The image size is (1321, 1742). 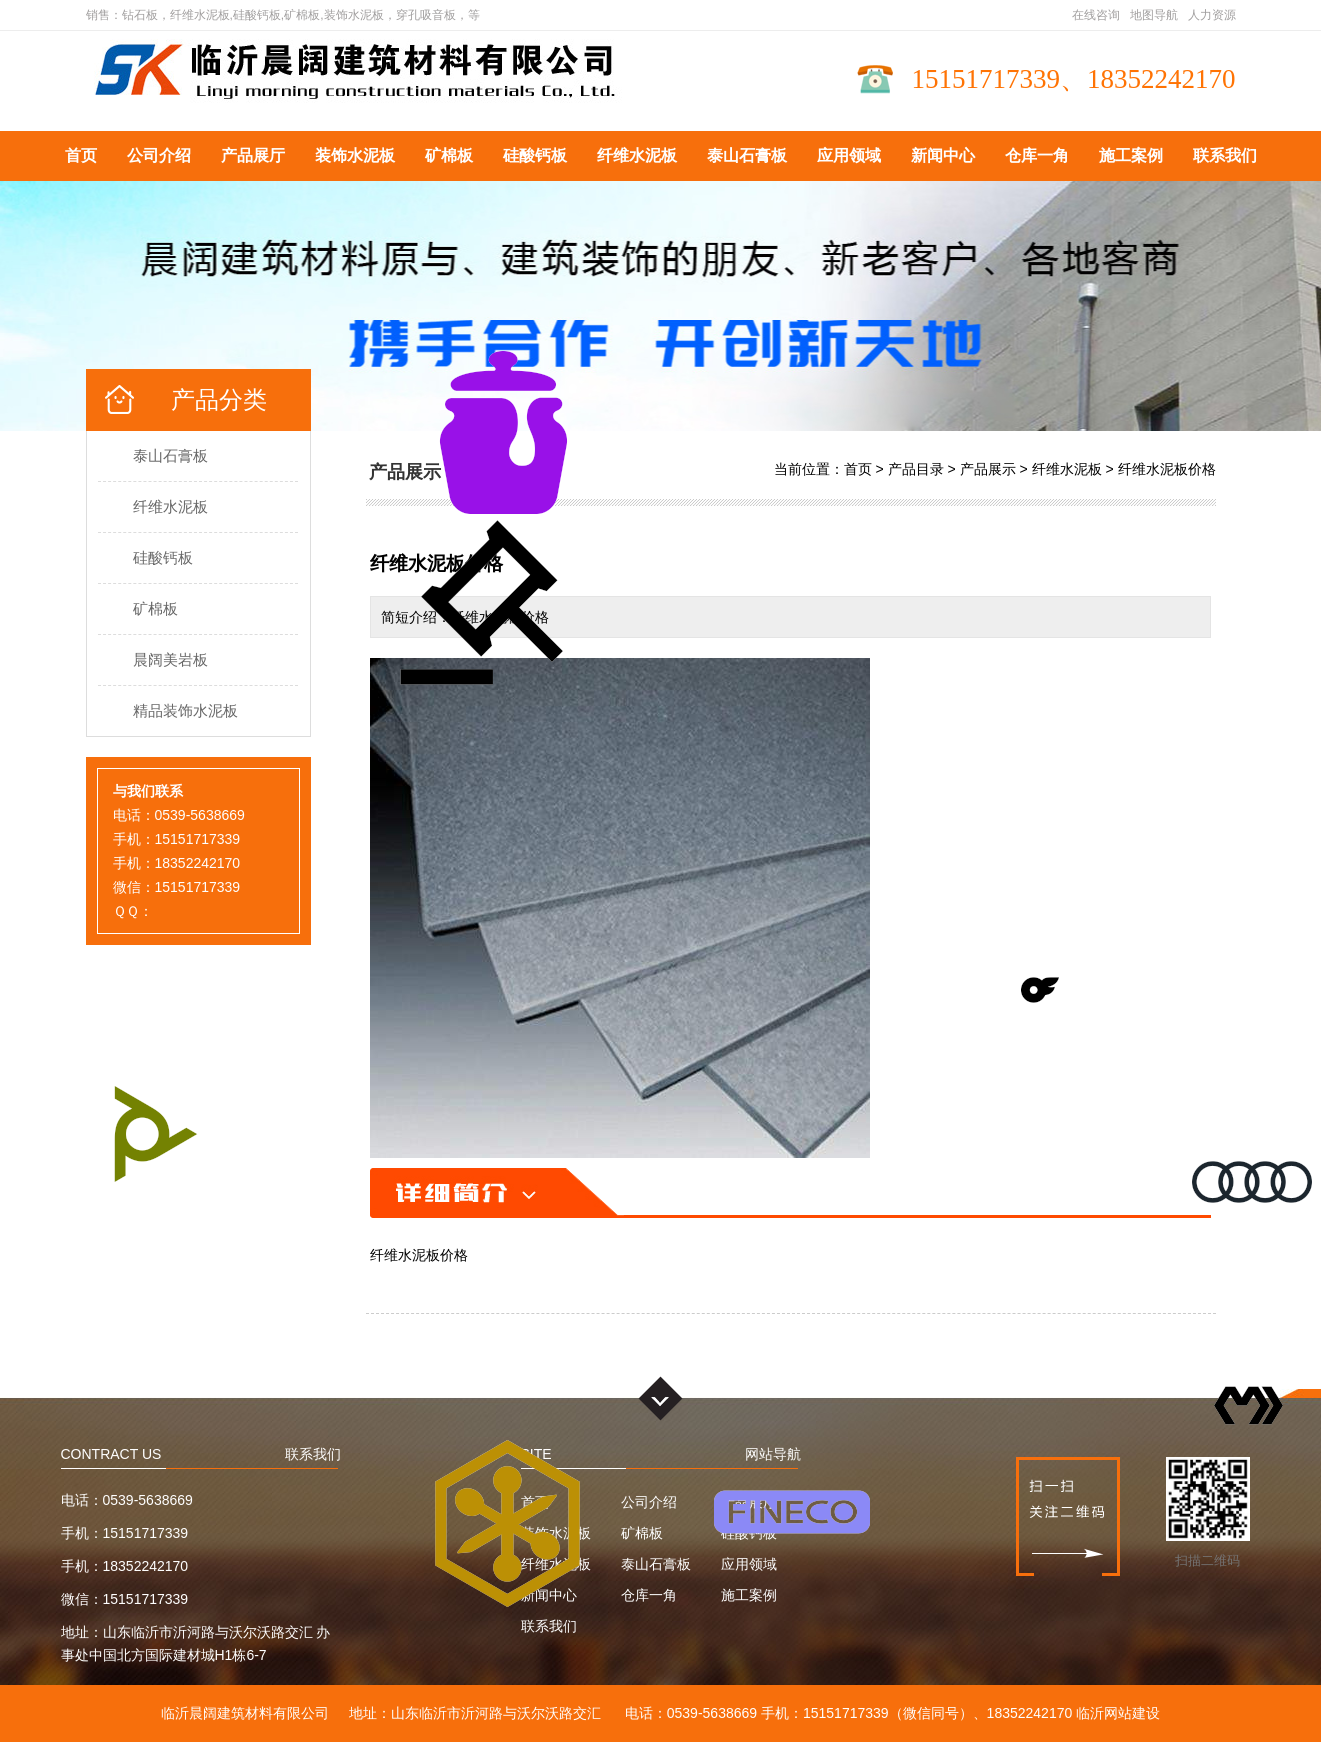 What do you see at coordinates (507, 1523) in the screenshot?
I see `legacy games logo` at bounding box center [507, 1523].